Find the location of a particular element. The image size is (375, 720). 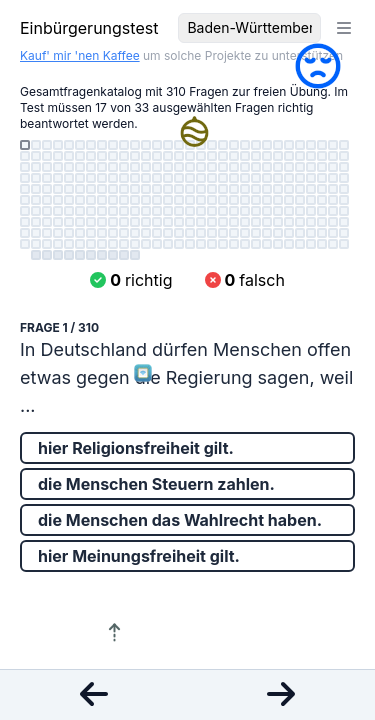

upload in progress is located at coordinates (114, 632).